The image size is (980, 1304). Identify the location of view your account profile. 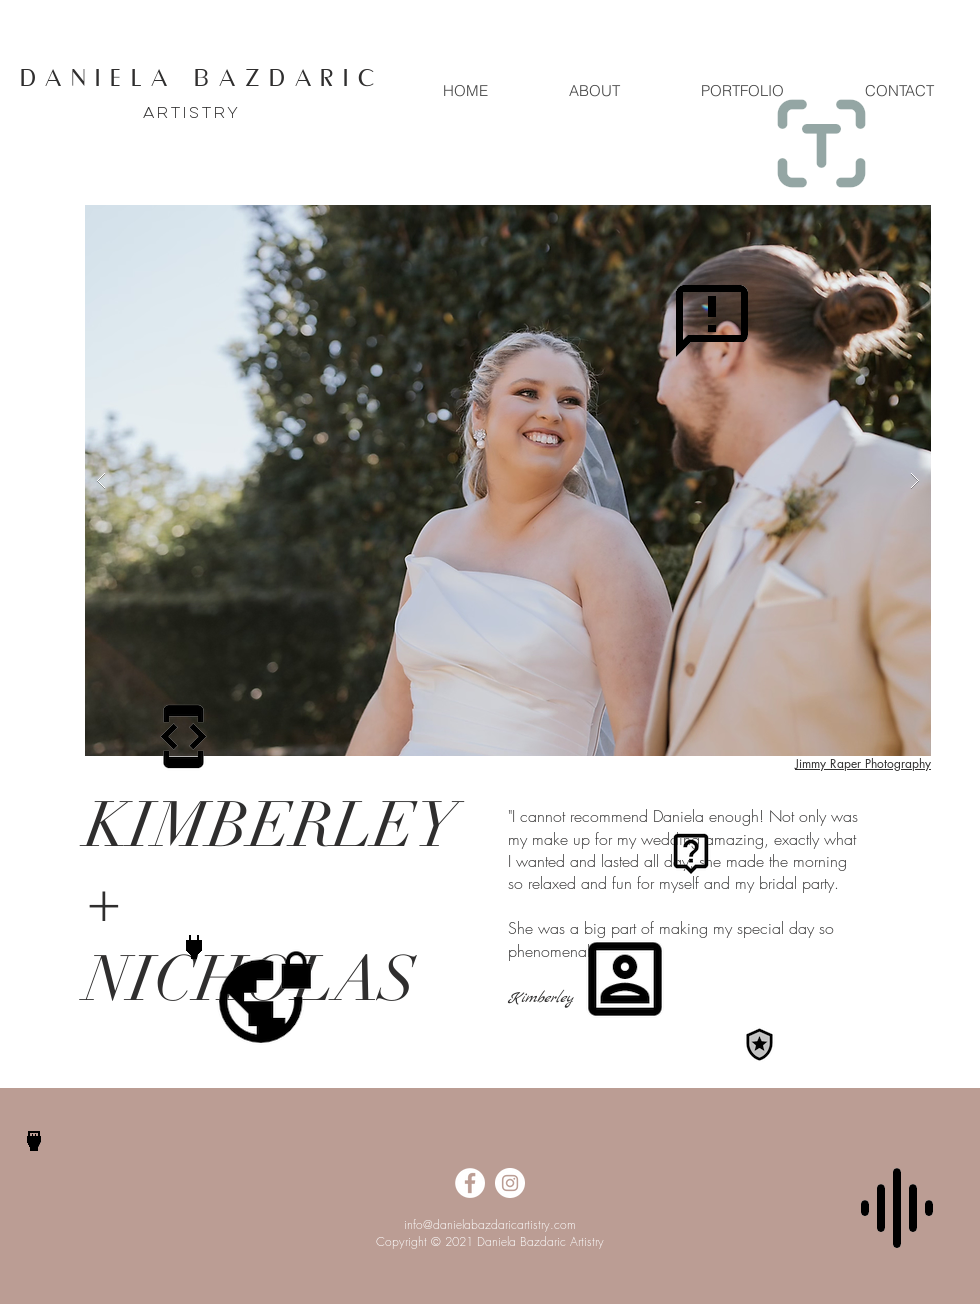
(625, 979).